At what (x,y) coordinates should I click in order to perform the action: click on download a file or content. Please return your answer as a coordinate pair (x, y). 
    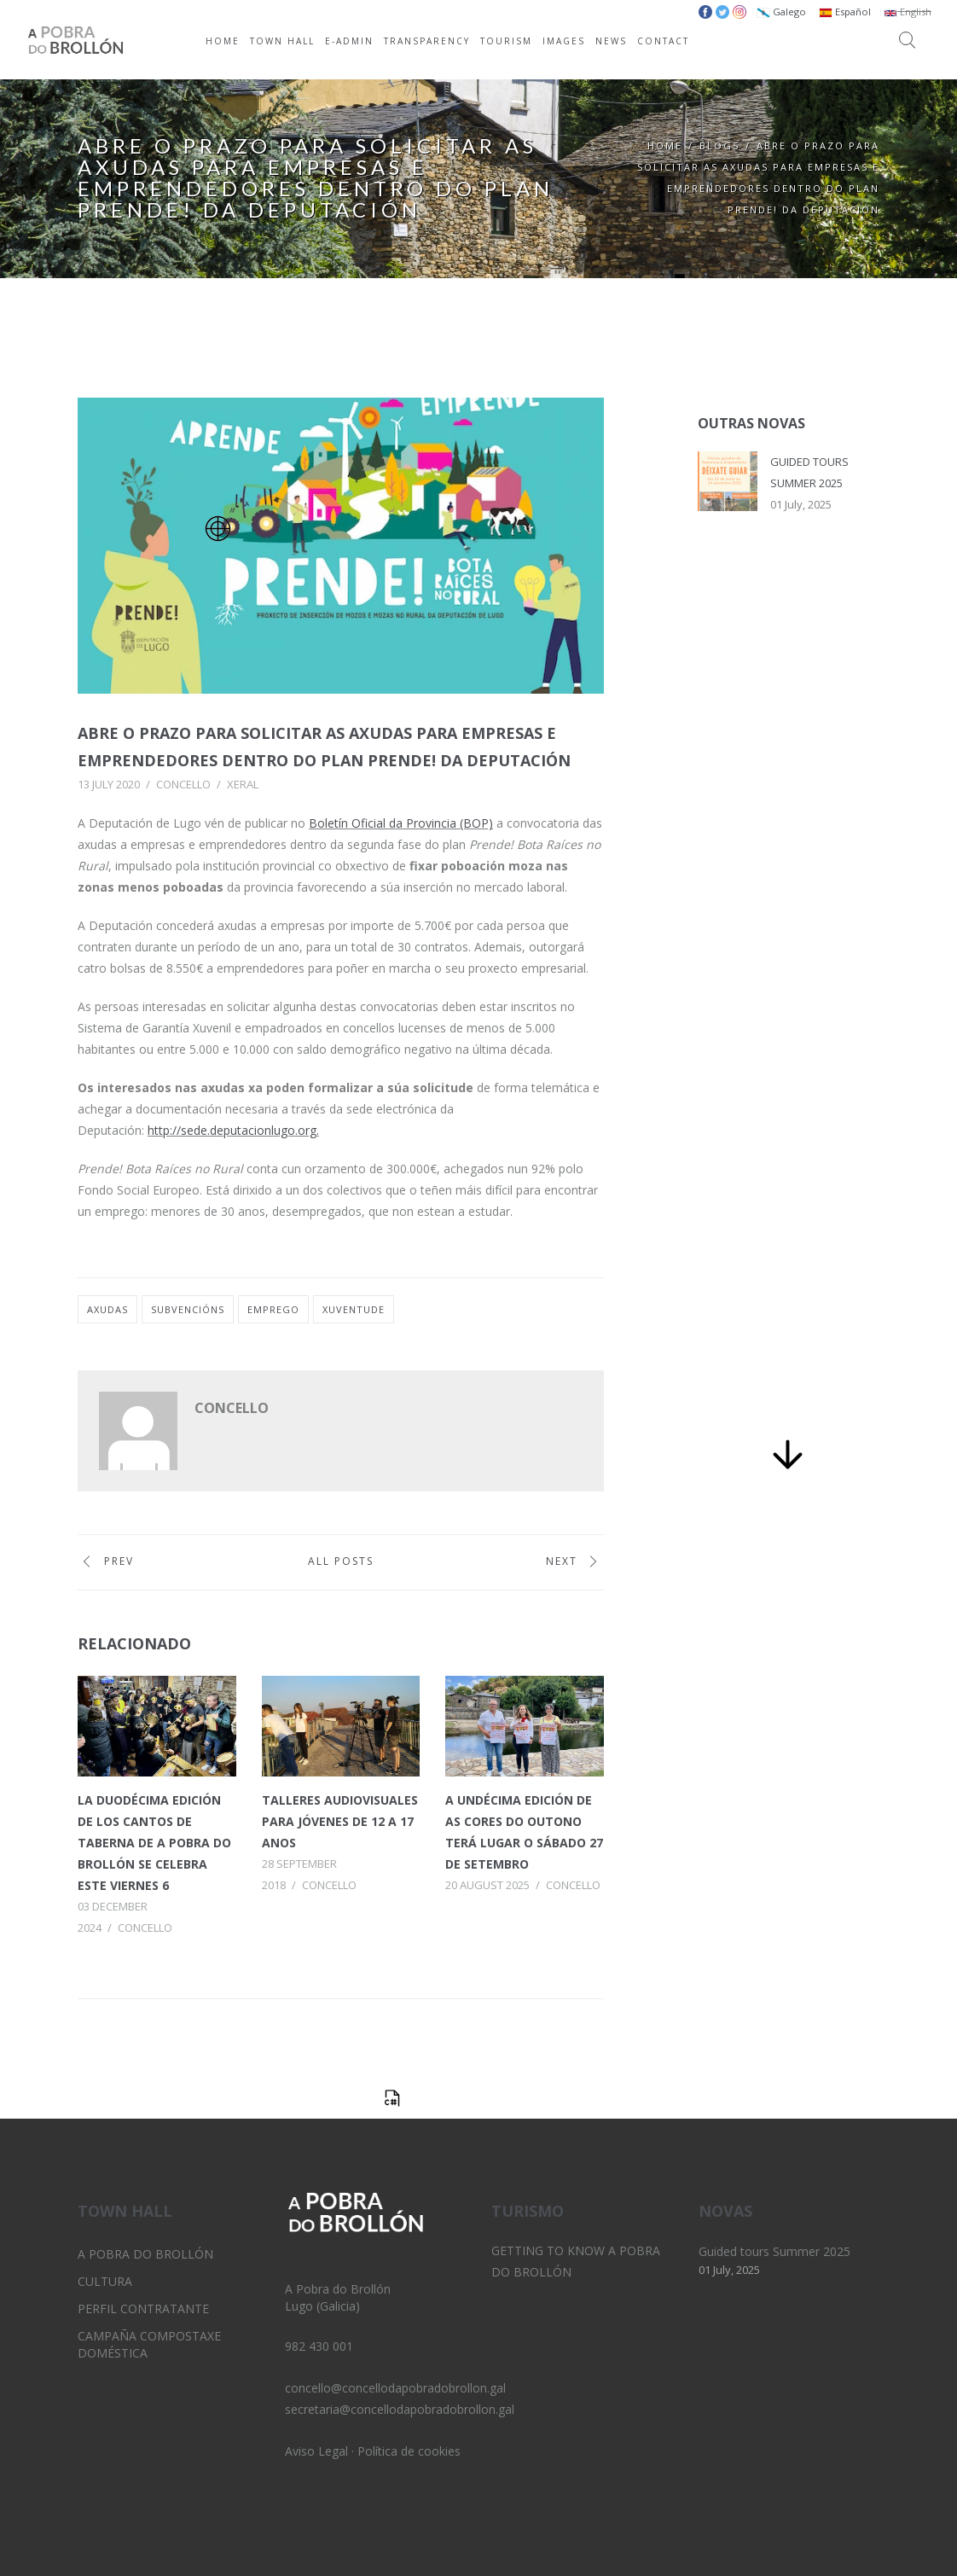
    Looking at the image, I should click on (787, 1454).